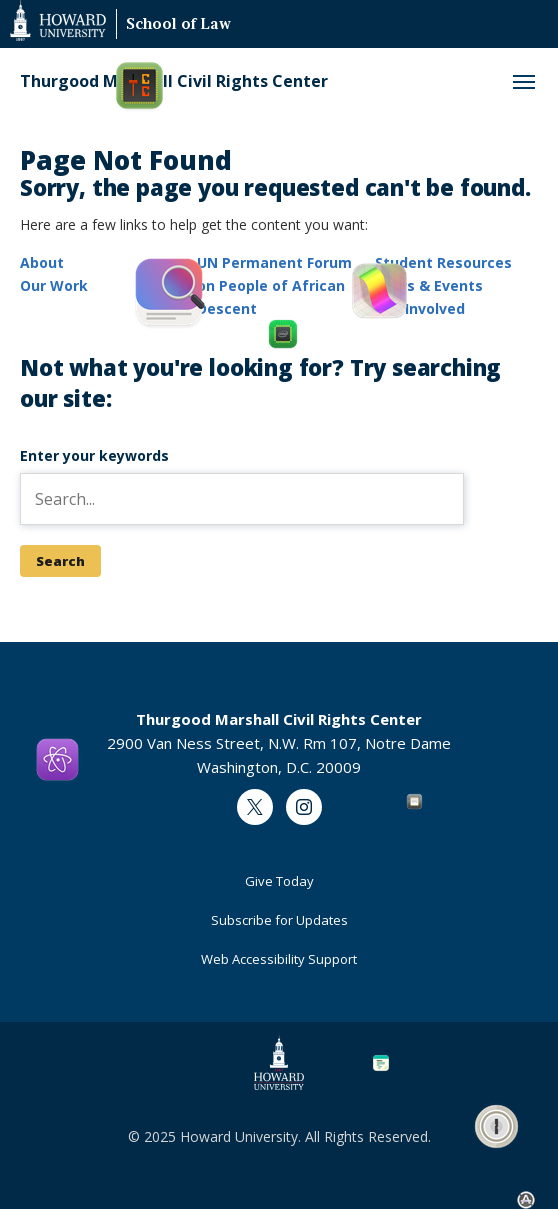 This screenshot has height=1209, width=558. What do you see at coordinates (169, 292) in the screenshot?
I see `open share preview app` at bounding box center [169, 292].